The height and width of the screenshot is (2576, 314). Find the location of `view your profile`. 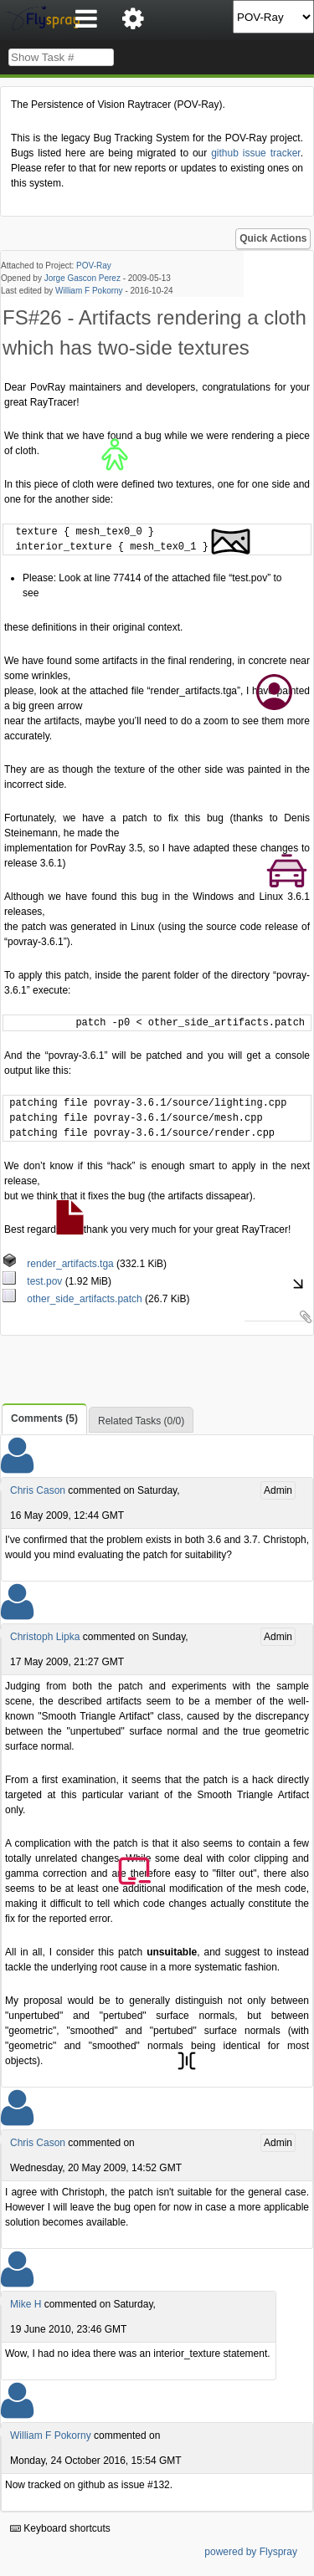

view your profile is located at coordinates (115, 455).